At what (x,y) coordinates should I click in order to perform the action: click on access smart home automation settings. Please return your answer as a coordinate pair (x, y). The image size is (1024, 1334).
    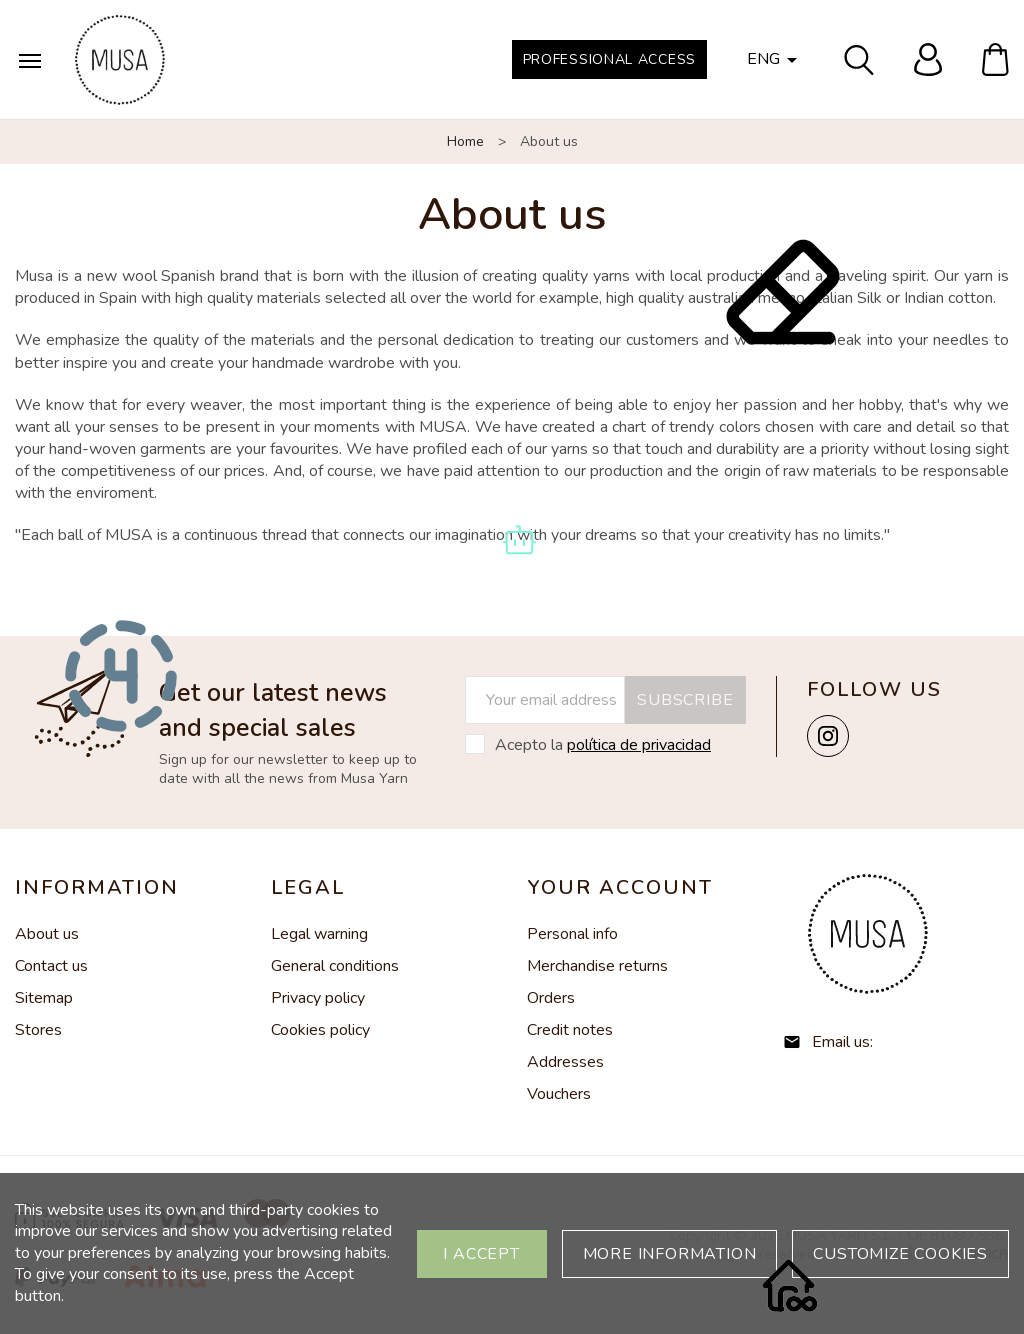
    Looking at the image, I should click on (788, 1285).